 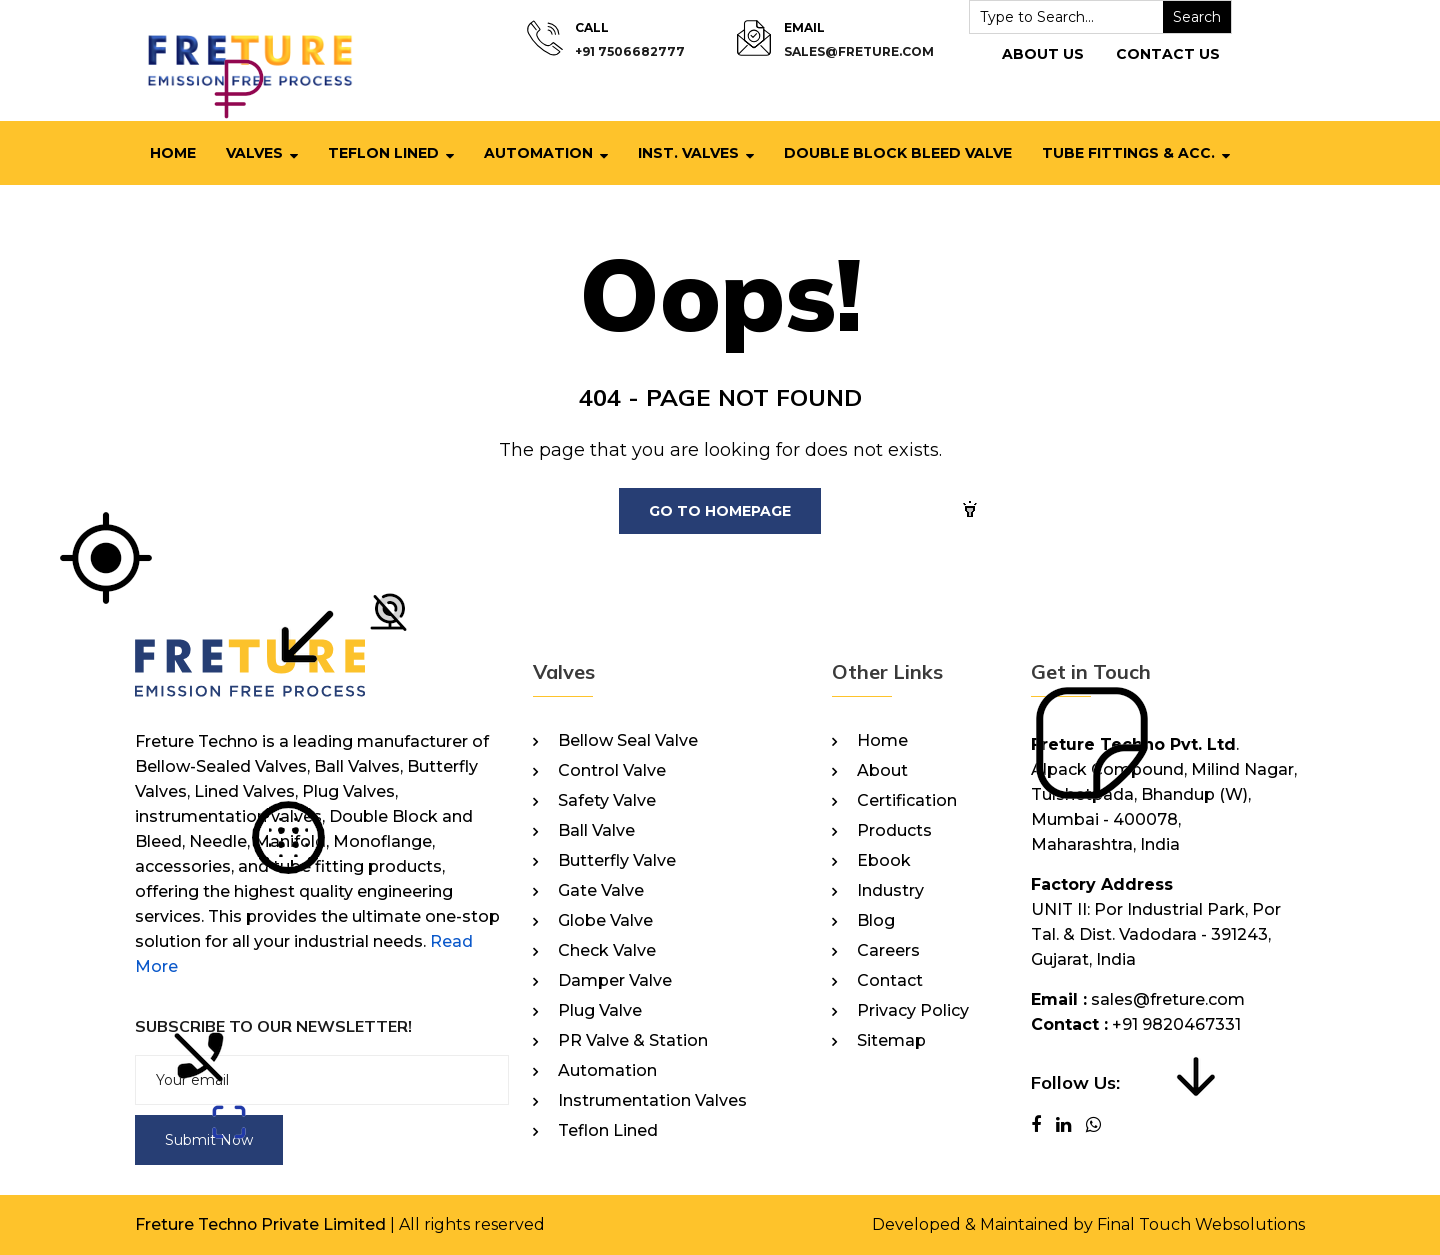 What do you see at coordinates (229, 1122) in the screenshot?
I see `maximize window to full screen` at bounding box center [229, 1122].